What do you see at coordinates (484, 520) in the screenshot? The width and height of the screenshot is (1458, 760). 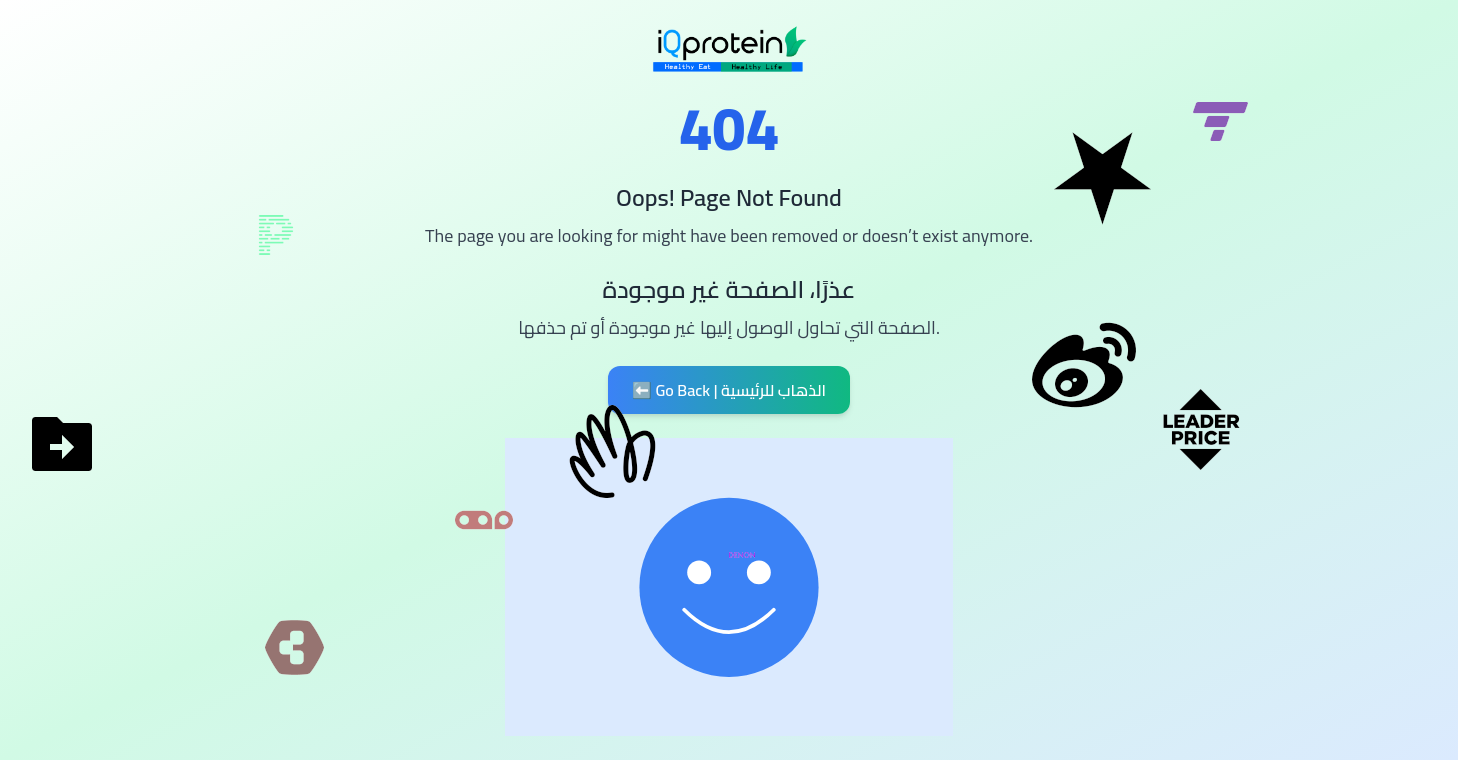 I see `visit the Thangs 3D model platform` at bounding box center [484, 520].